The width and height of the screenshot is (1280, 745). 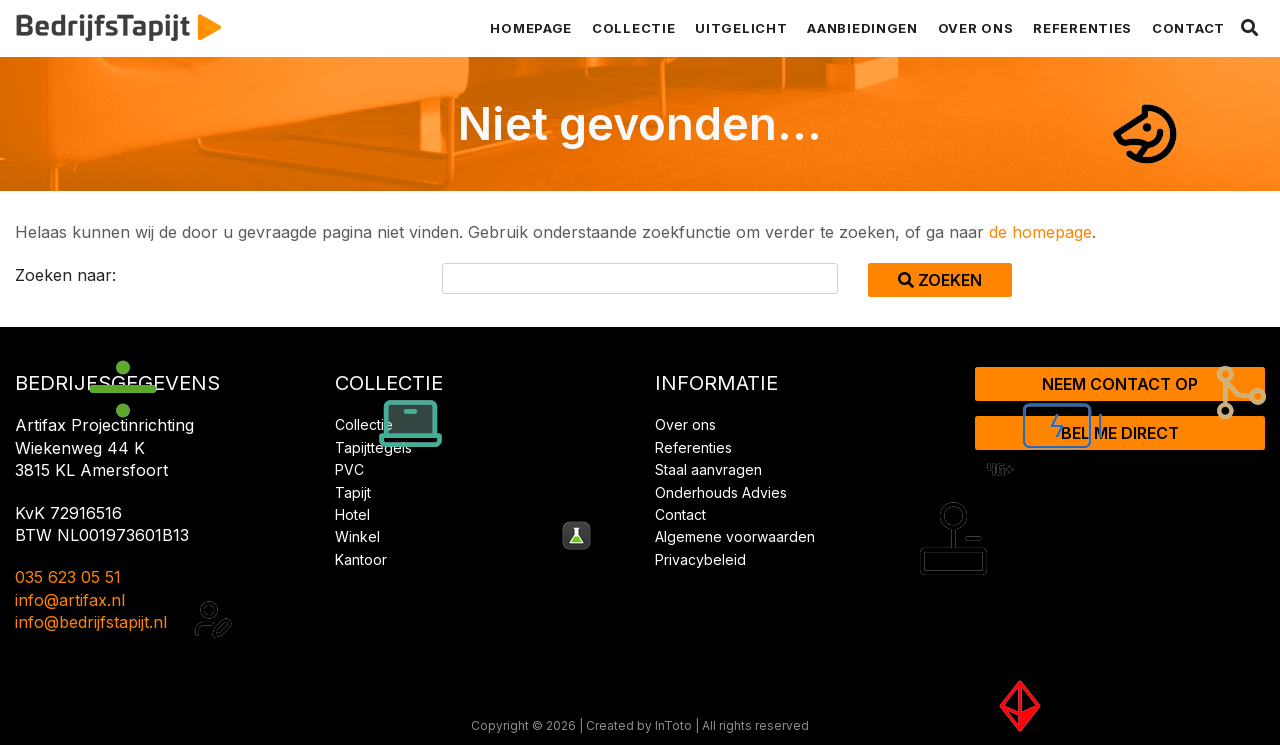 I want to click on view ethereum wallet balance, so click(x=1020, y=706).